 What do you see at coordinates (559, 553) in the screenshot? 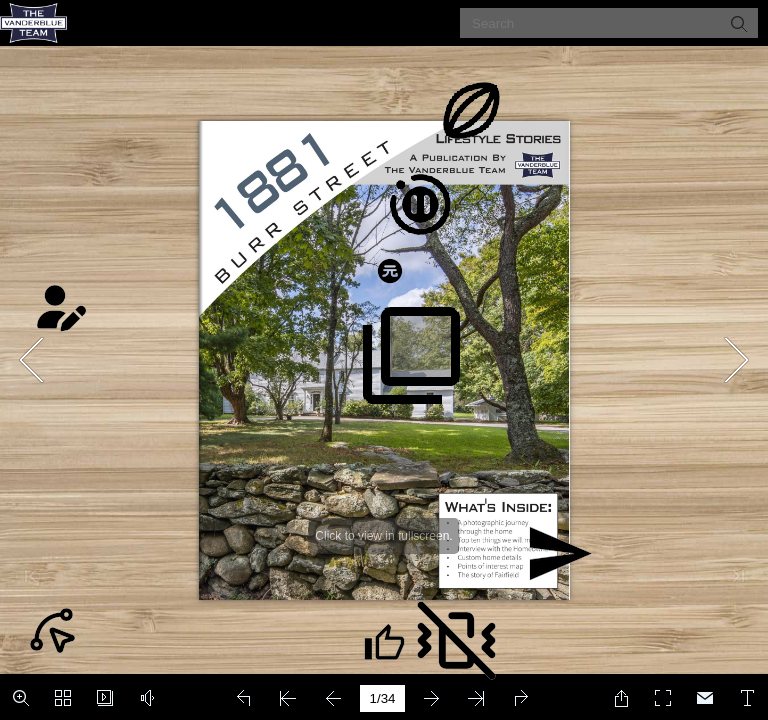
I see `send a message or form` at bounding box center [559, 553].